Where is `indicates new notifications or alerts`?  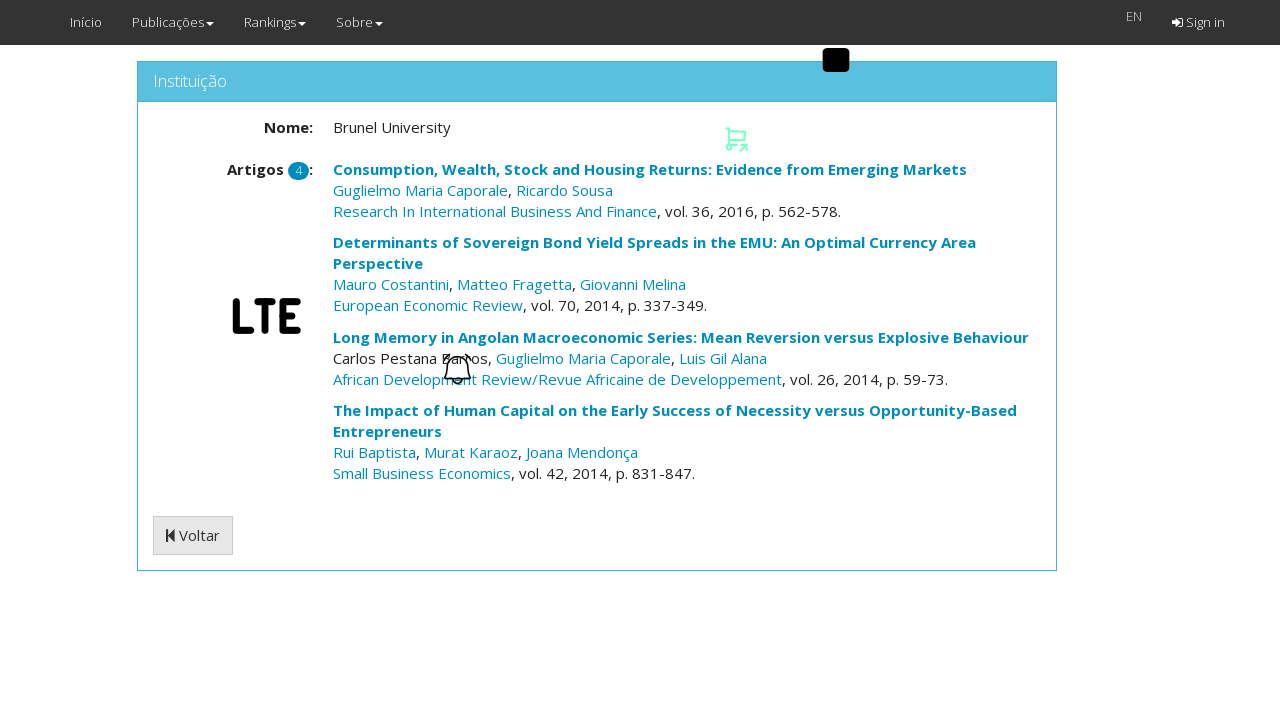
indicates new notifications or alerts is located at coordinates (457, 369).